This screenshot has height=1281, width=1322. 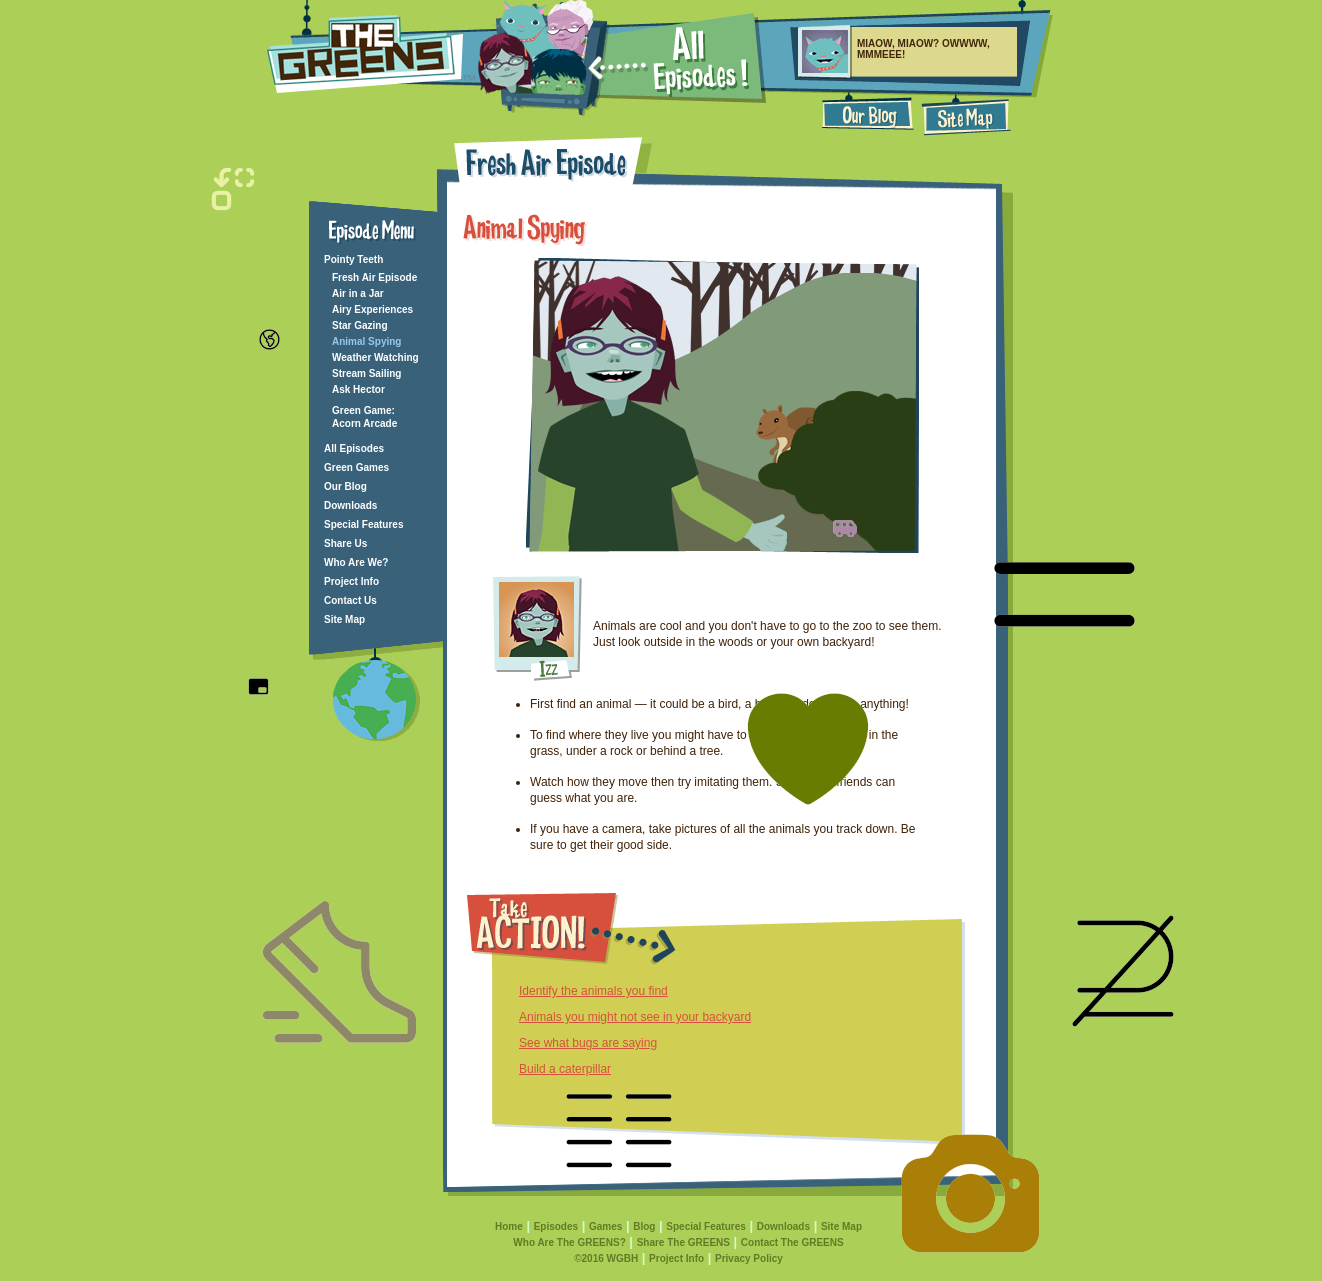 What do you see at coordinates (970, 1193) in the screenshot?
I see `take a photo` at bounding box center [970, 1193].